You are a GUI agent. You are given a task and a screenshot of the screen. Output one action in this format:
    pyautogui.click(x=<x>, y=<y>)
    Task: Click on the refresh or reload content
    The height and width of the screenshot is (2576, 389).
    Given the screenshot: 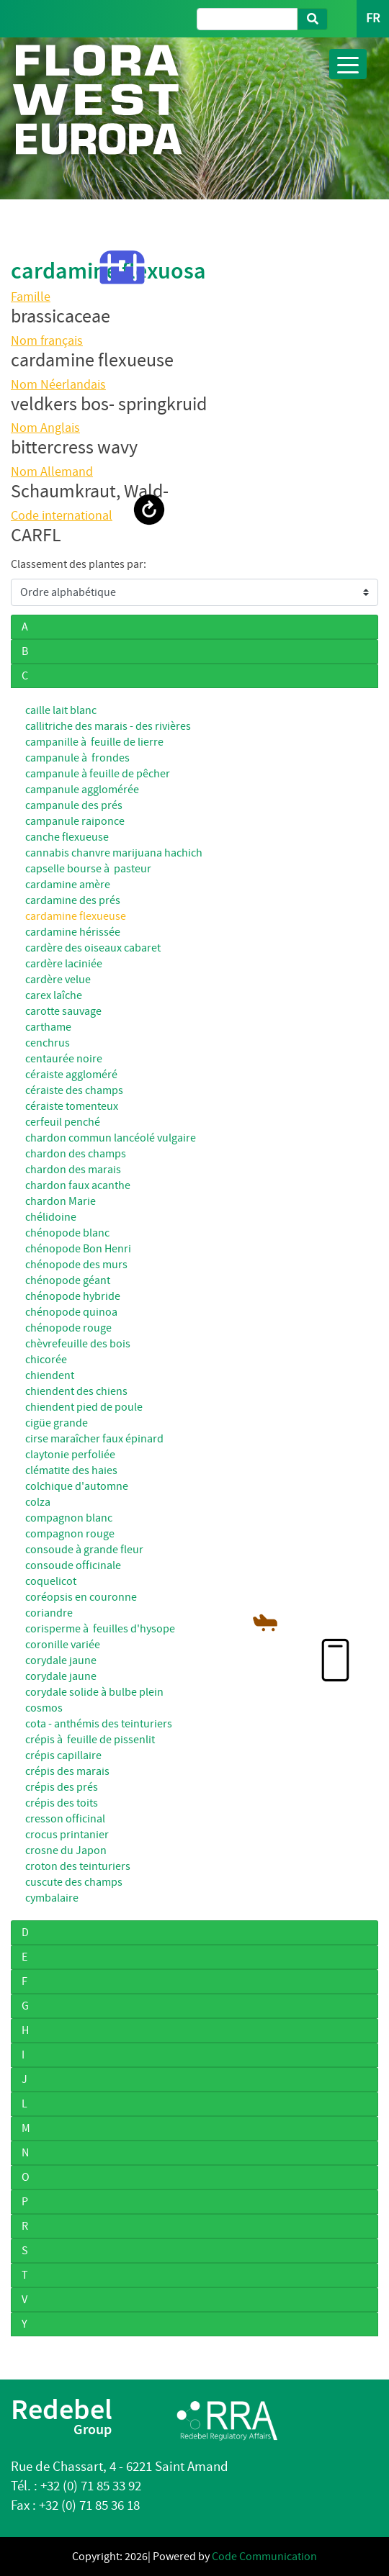 What is the action you would take?
    pyautogui.click(x=149, y=510)
    